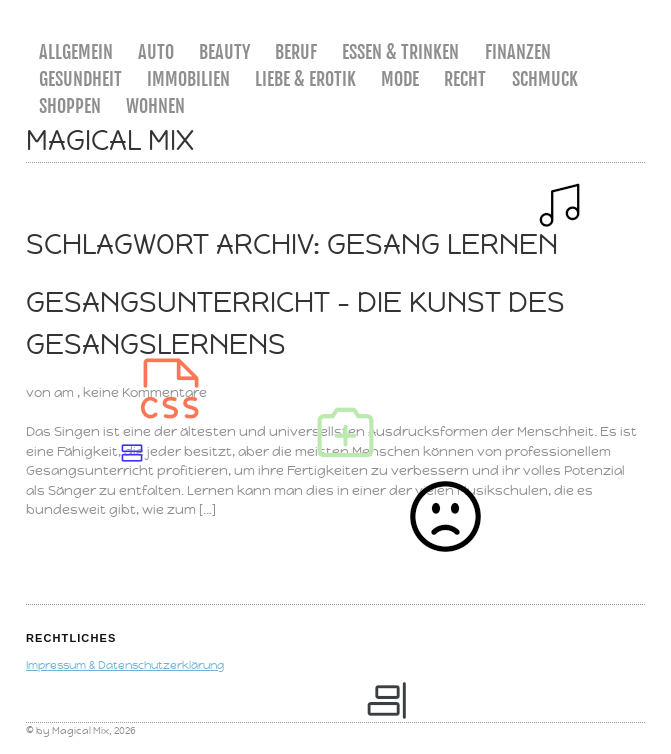 The height and width of the screenshot is (754, 671). What do you see at coordinates (345, 433) in the screenshot?
I see `add a new photo` at bounding box center [345, 433].